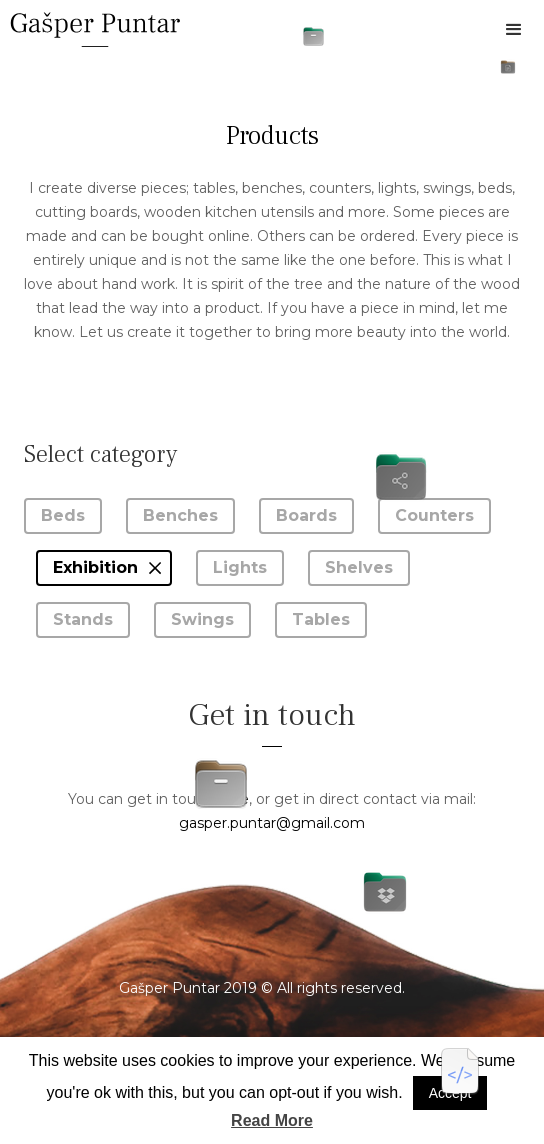 The width and height of the screenshot is (544, 1144). Describe the element at coordinates (508, 67) in the screenshot. I see `open your documents folder` at that location.